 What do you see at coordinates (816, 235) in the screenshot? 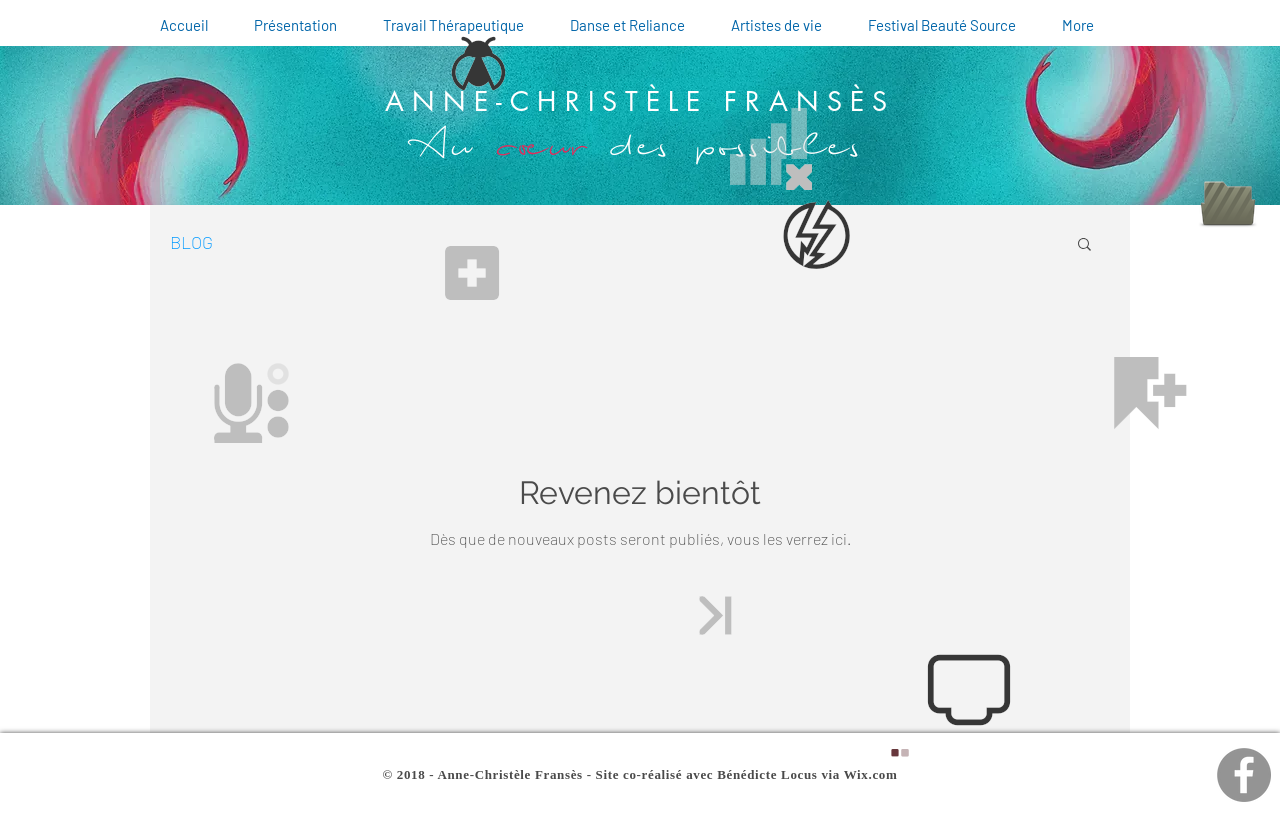
I see `thunderbolt port or connection status` at bounding box center [816, 235].